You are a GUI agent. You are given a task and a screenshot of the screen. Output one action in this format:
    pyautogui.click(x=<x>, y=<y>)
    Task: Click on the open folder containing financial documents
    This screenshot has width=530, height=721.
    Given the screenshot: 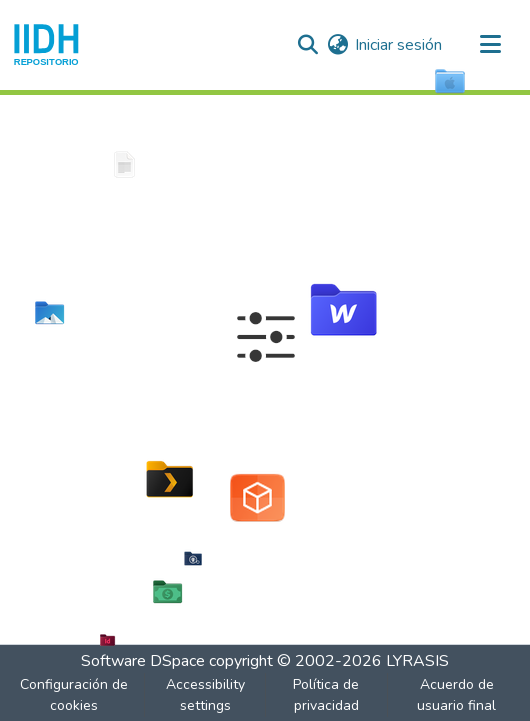 What is the action you would take?
    pyautogui.click(x=167, y=592)
    